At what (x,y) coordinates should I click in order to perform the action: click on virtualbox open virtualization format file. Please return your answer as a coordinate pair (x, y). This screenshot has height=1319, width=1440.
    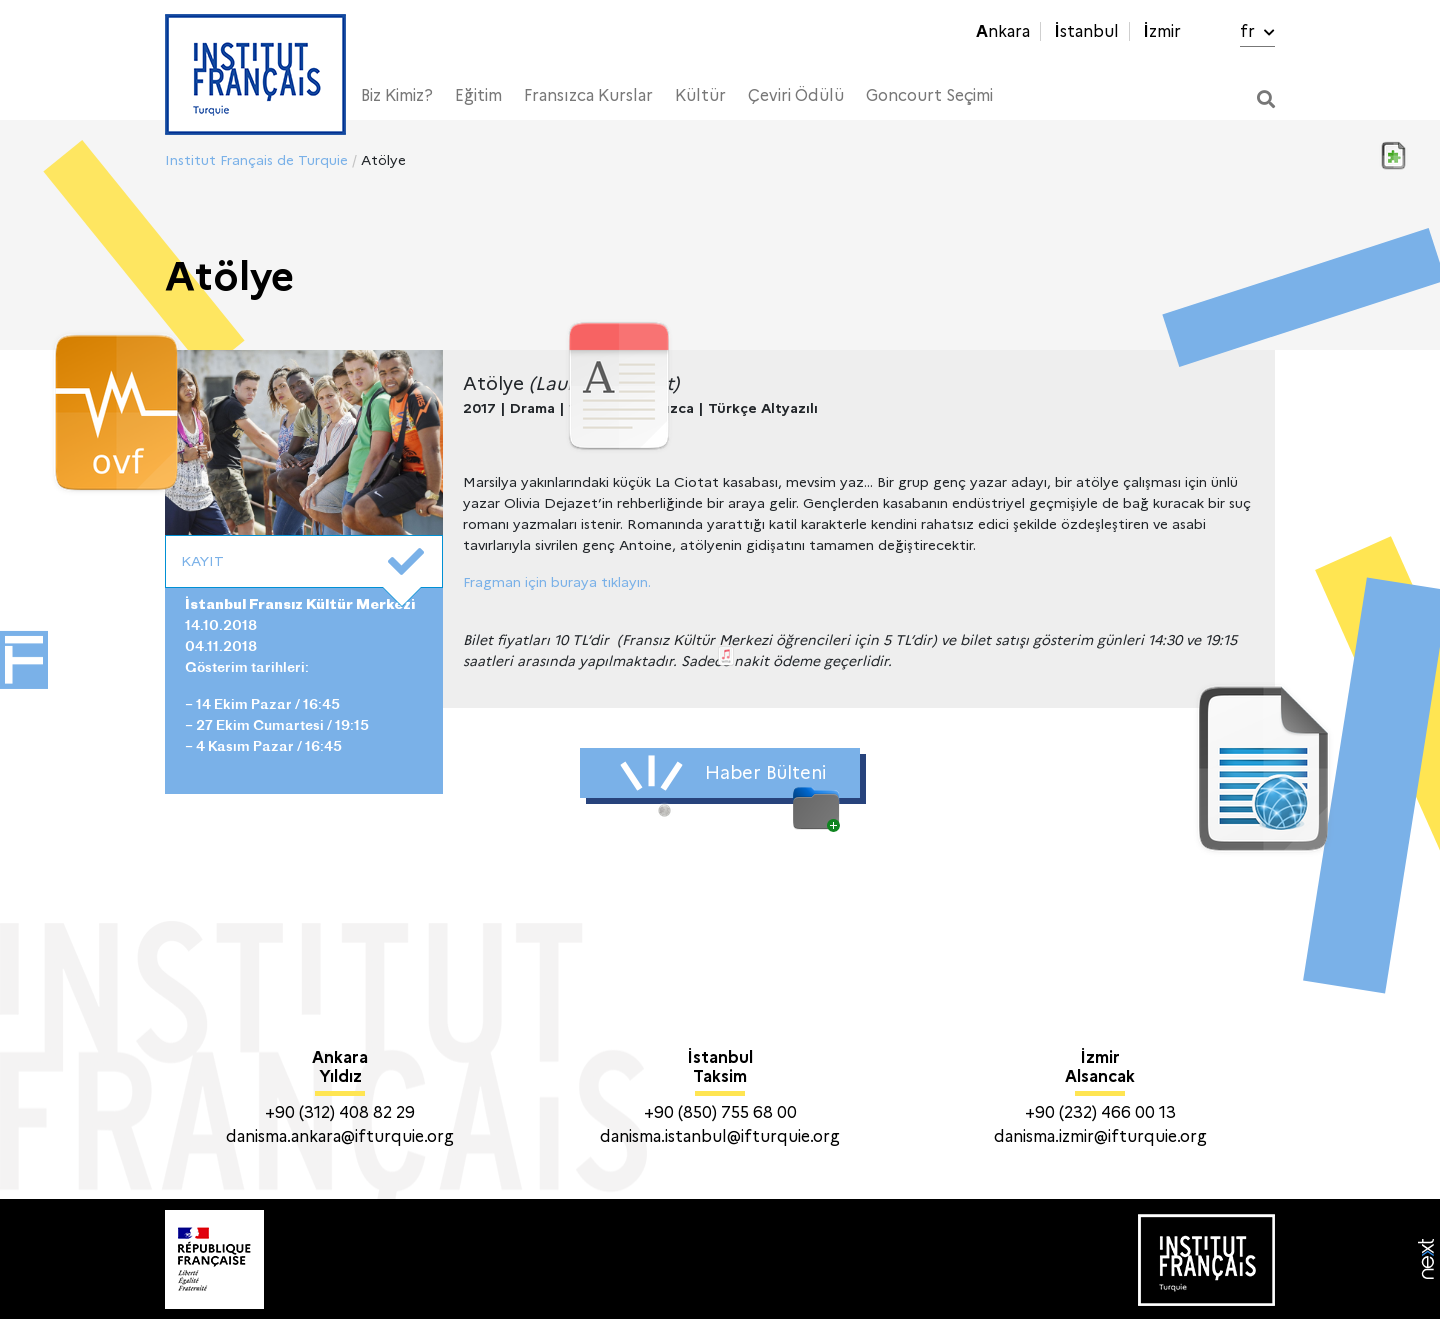
    Looking at the image, I should click on (116, 412).